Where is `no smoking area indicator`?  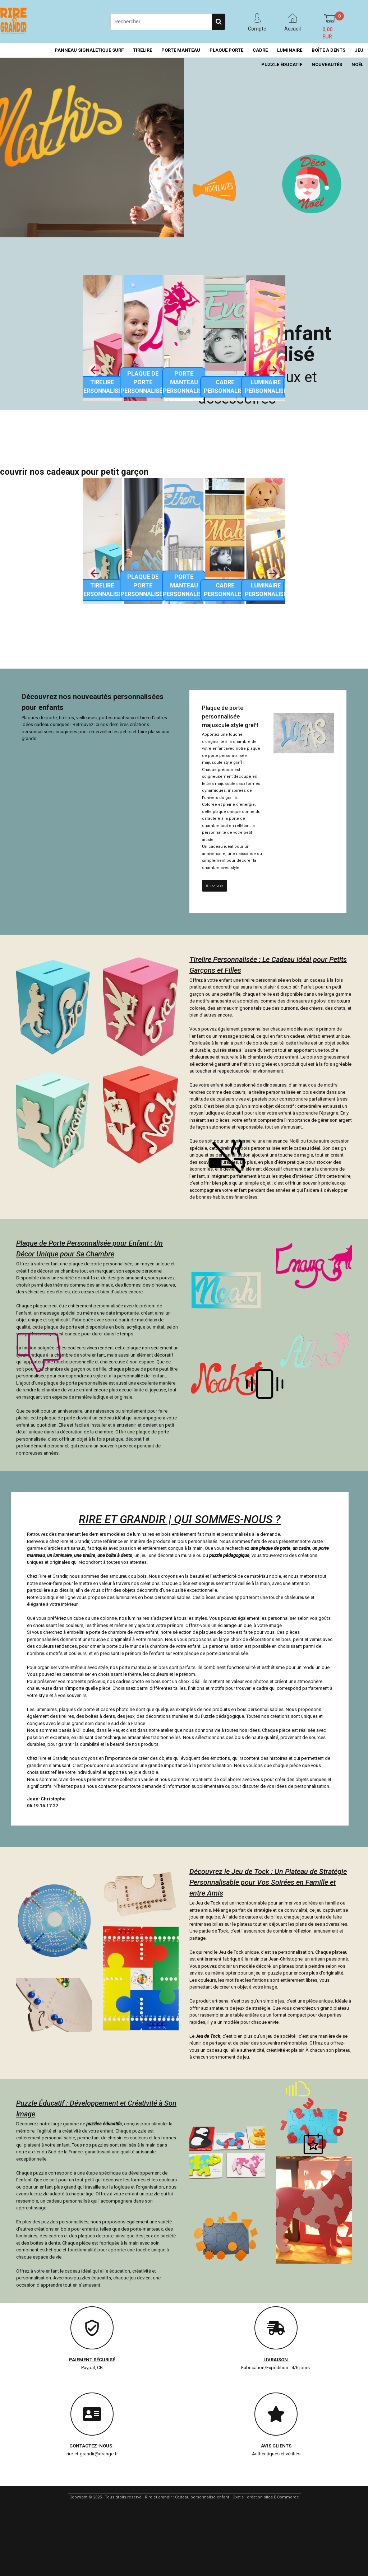 no smoking area indicator is located at coordinates (227, 1158).